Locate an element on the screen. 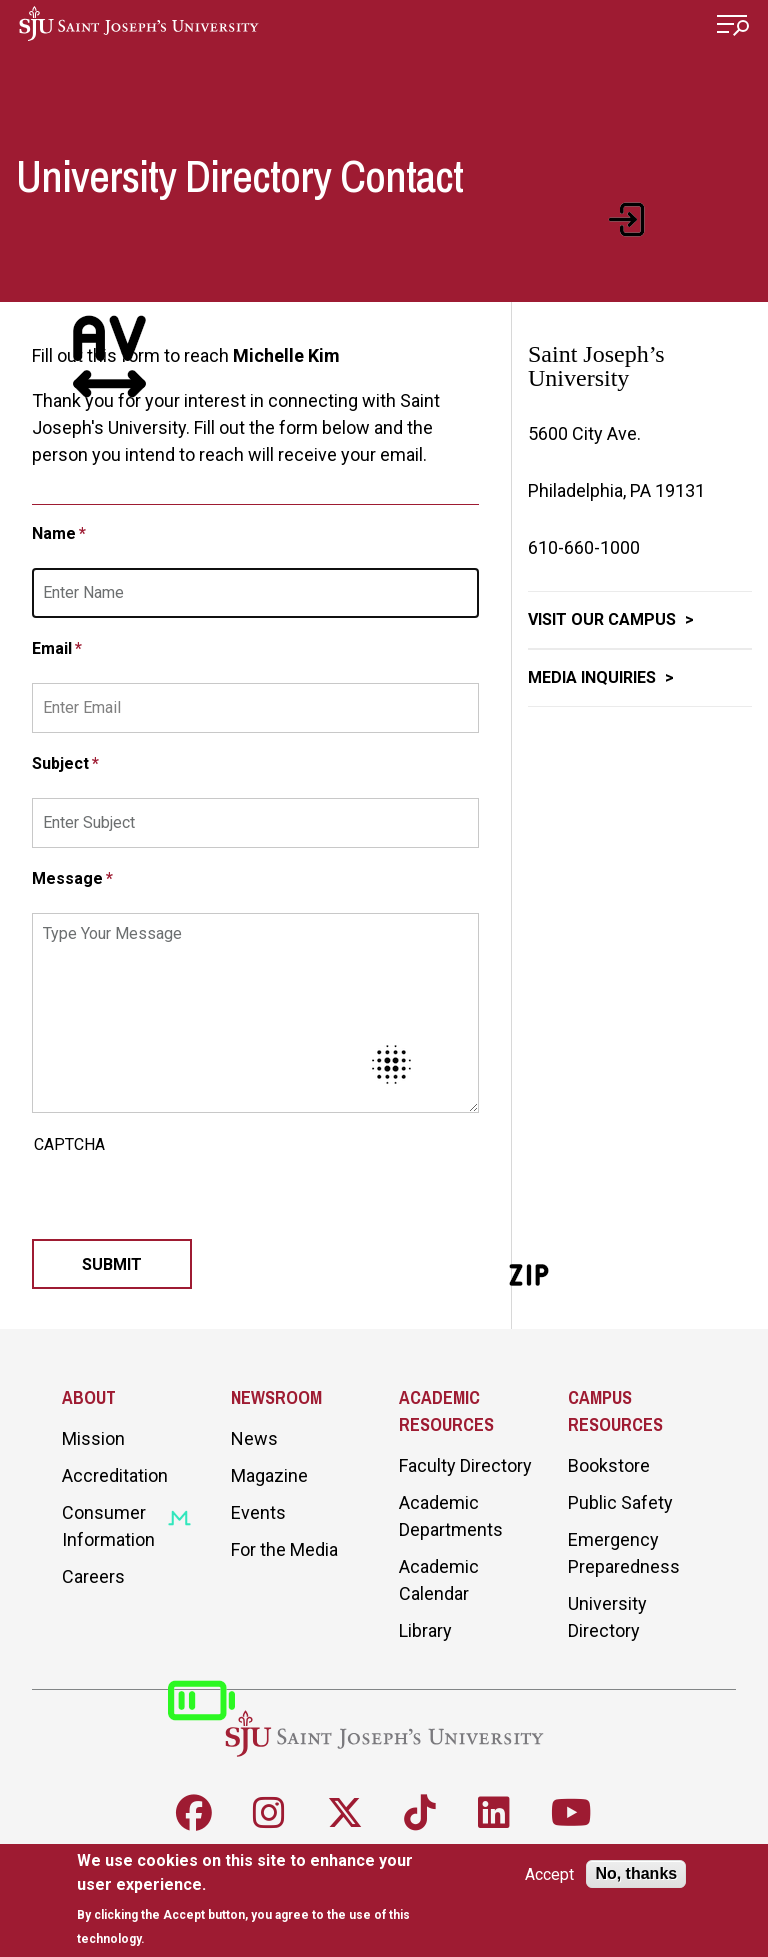 The height and width of the screenshot is (1957, 768). apply blur effect to image is located at coordinates (391, 1064).